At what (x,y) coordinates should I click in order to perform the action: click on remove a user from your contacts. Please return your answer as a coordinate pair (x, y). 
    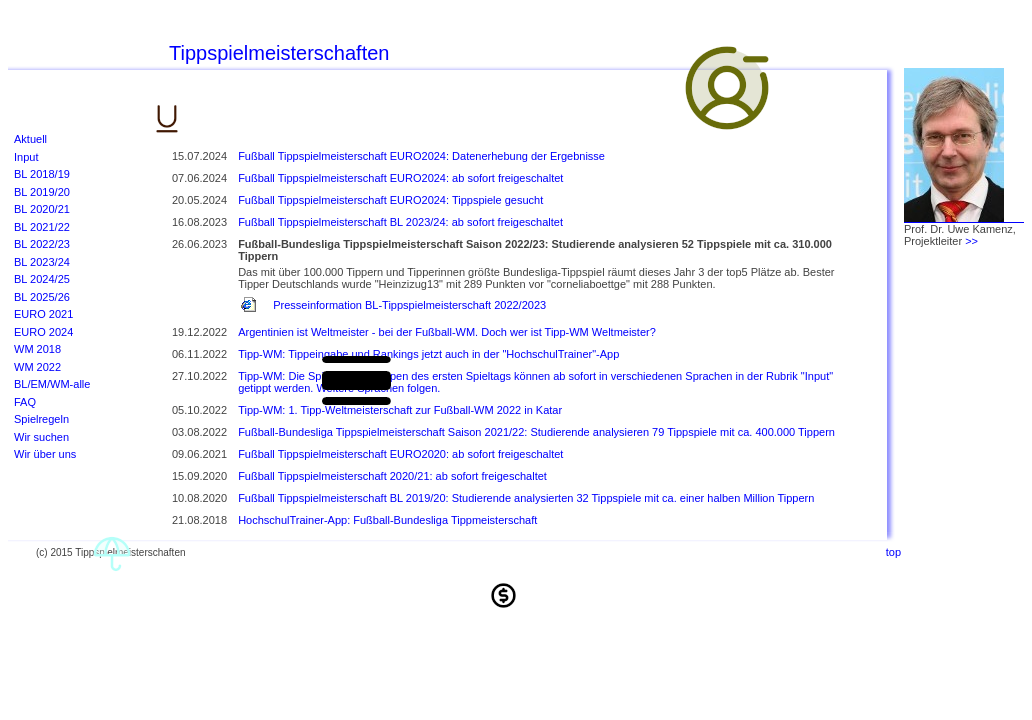
    Looking at the image, I should click on (727, 88).